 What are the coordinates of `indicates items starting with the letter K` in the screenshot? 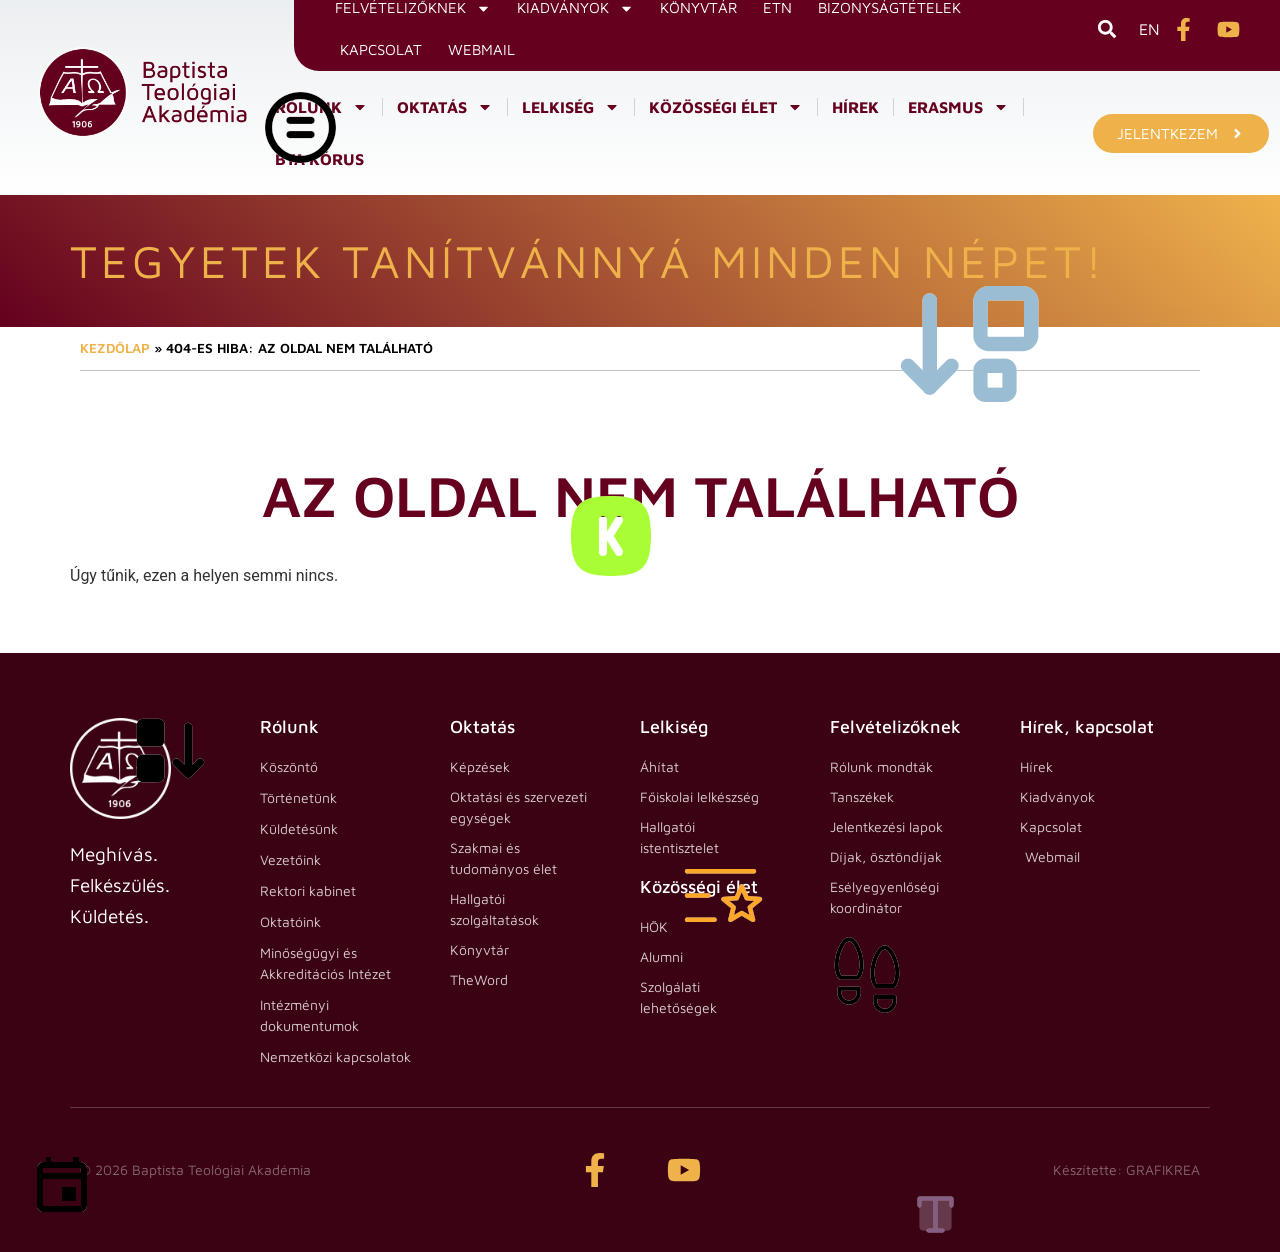 It's located at (611, 536).